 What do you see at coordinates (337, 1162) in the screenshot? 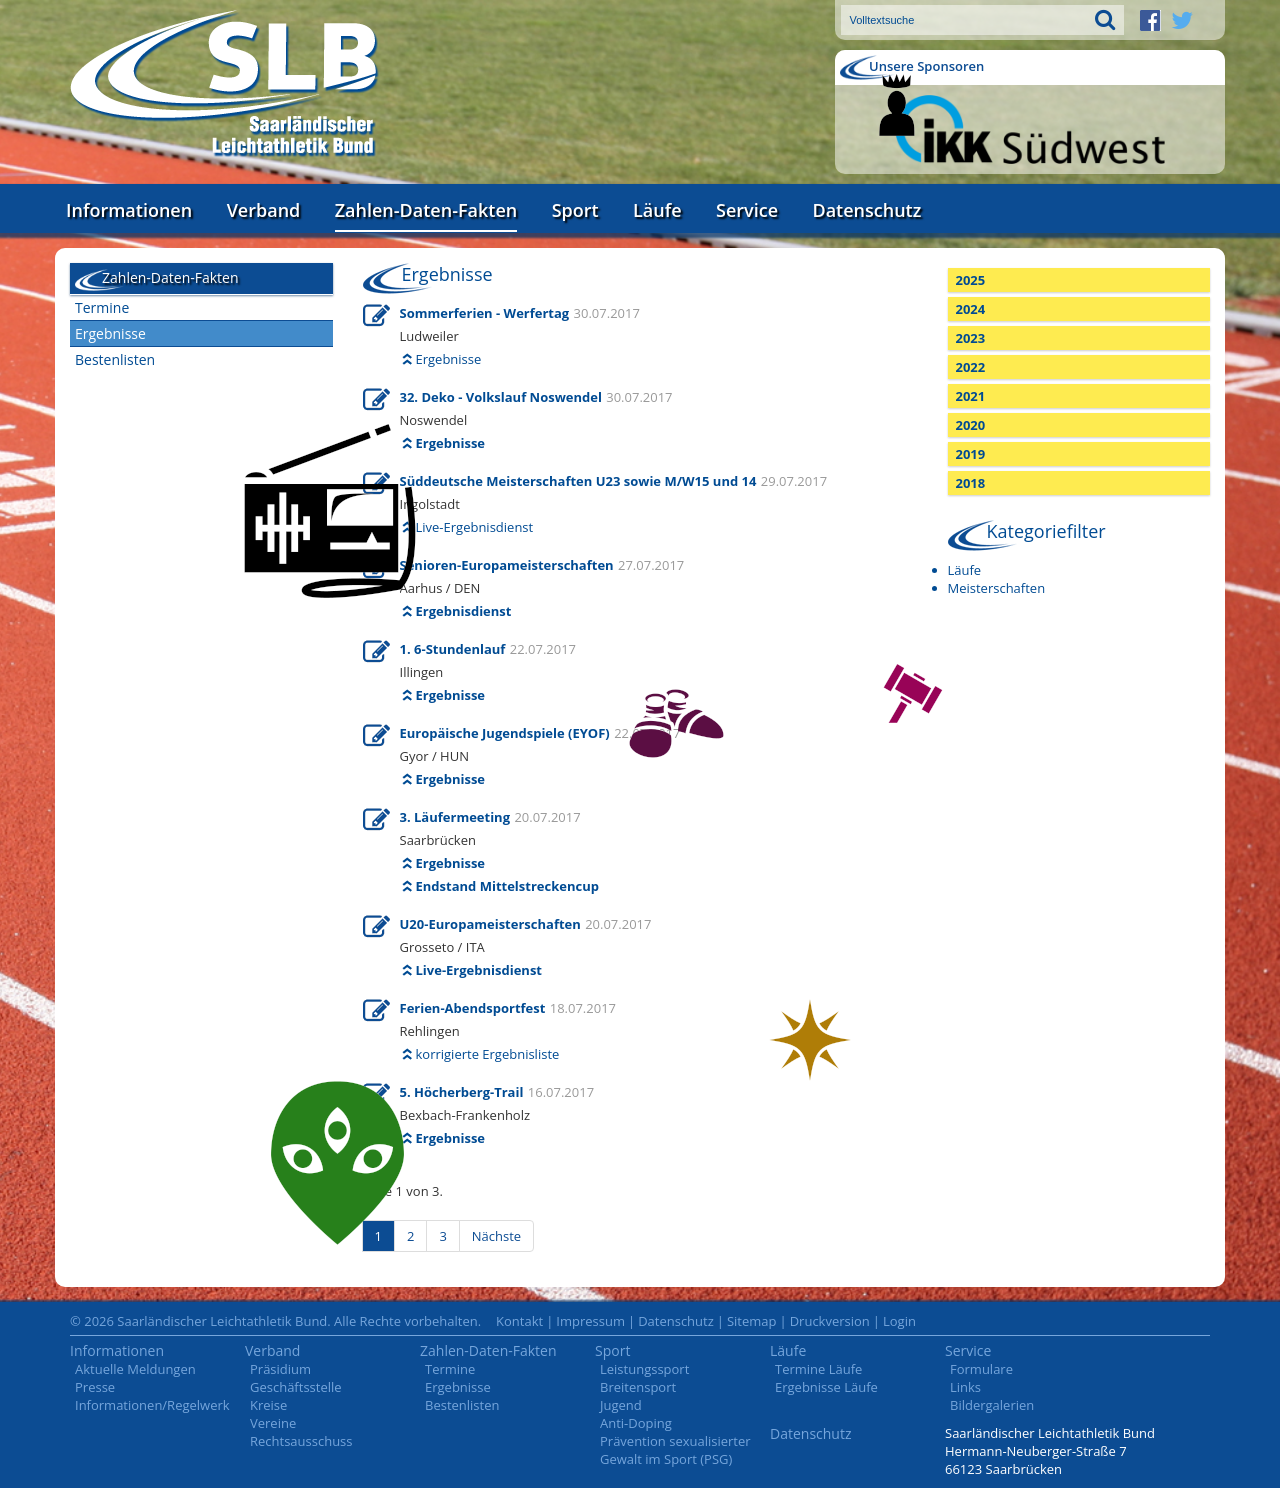
I see `alien character or avatar selection` at bounding box center [337, 1162].